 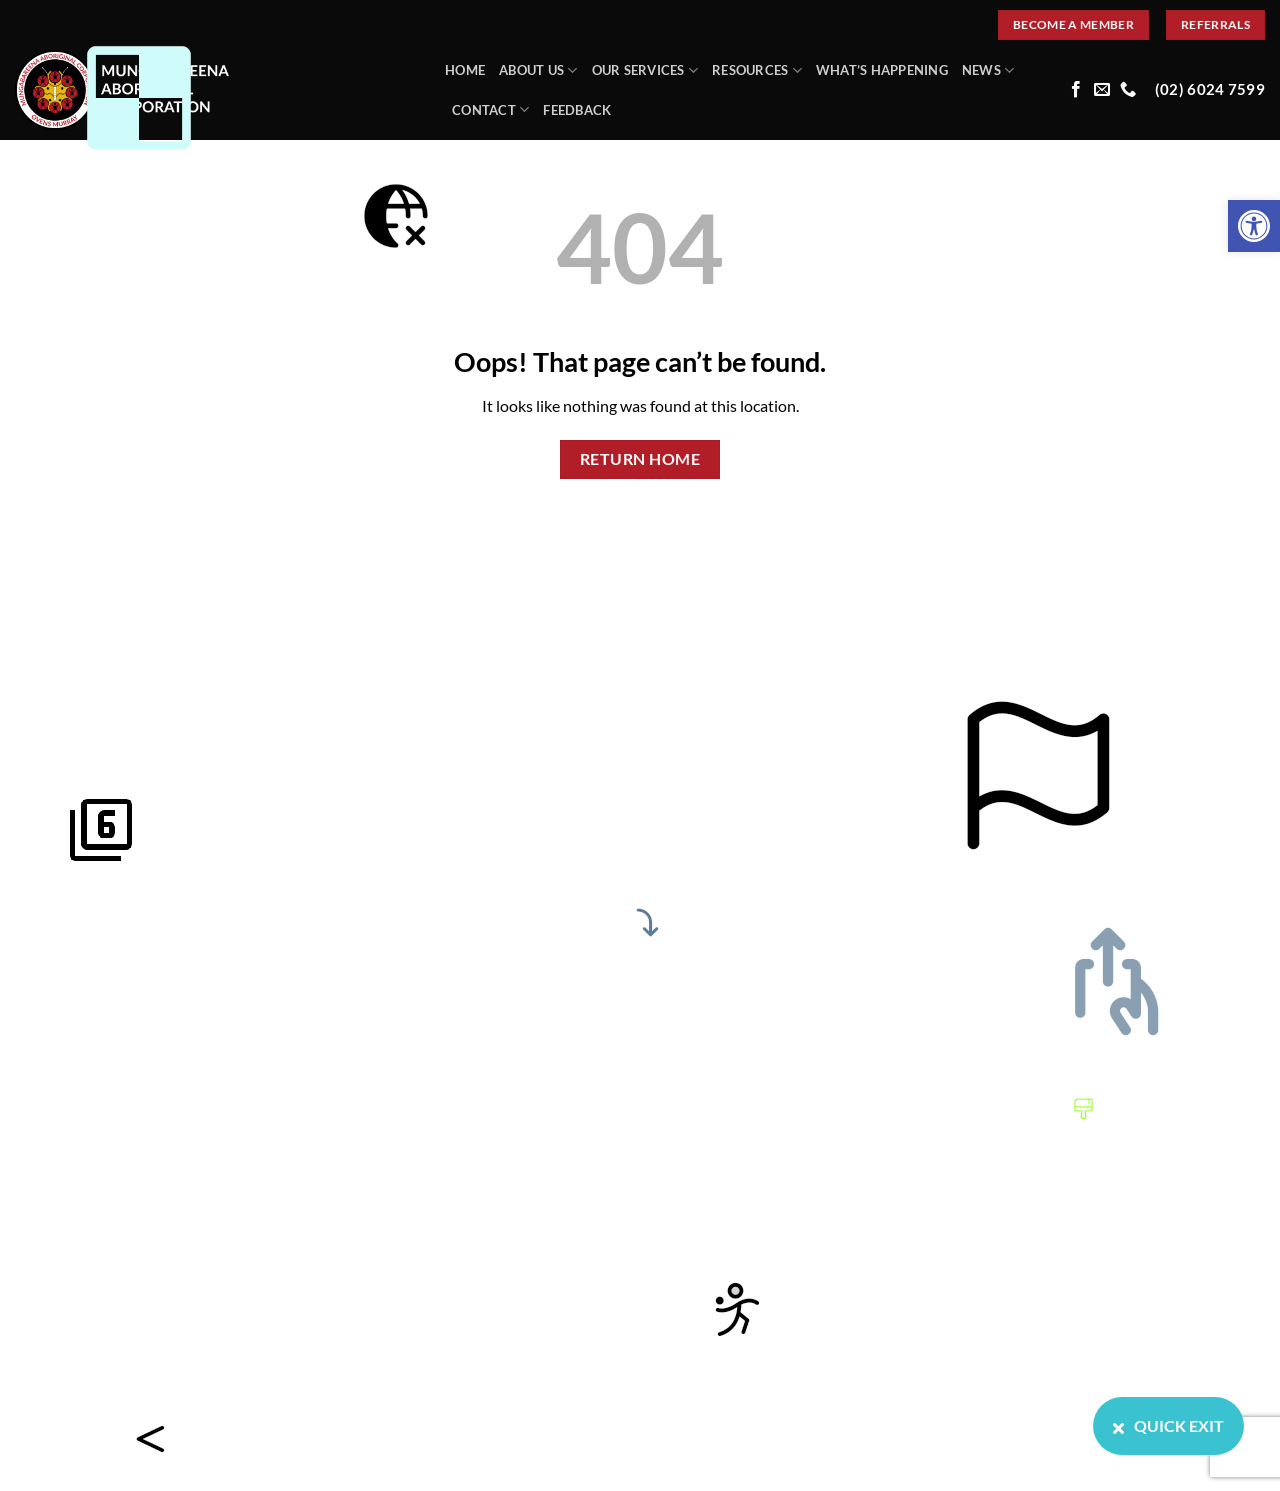 I want to click on no internet connection, so click(x=396, y=216).